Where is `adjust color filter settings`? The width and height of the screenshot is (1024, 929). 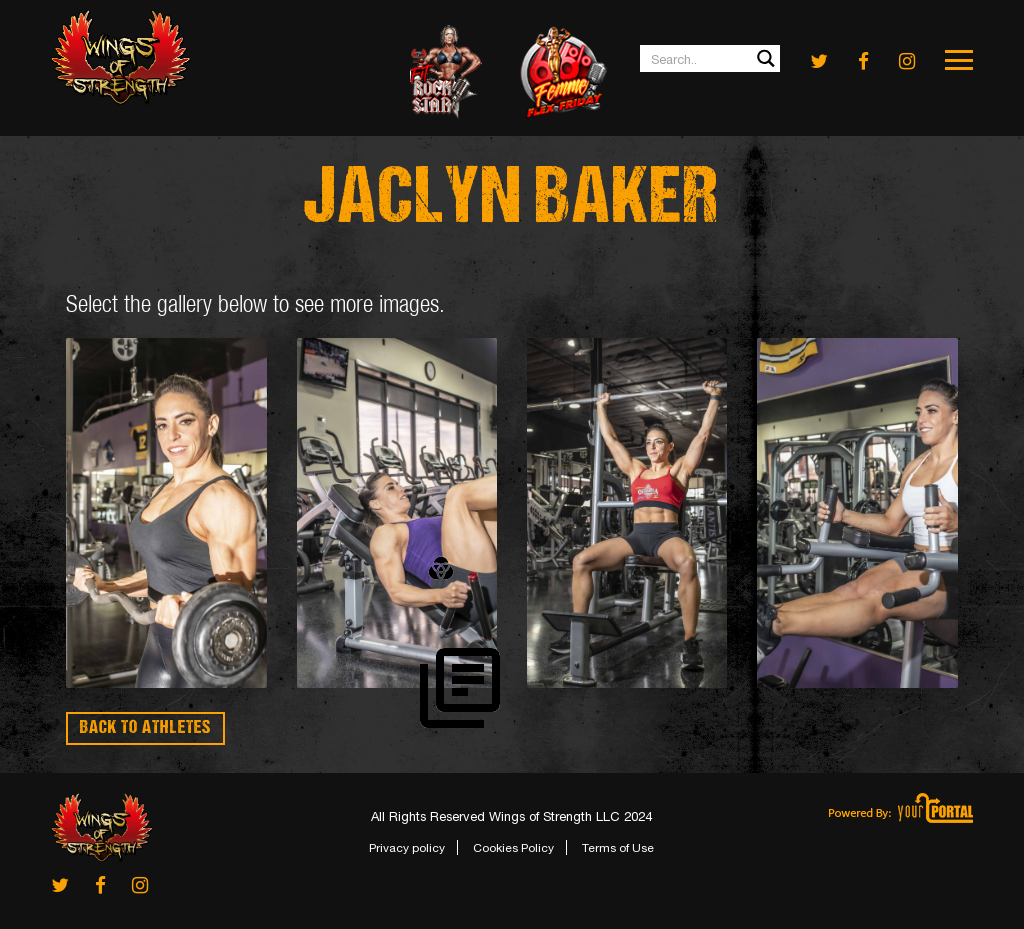 adjust color filter settings is located at coordinates (441, 568).